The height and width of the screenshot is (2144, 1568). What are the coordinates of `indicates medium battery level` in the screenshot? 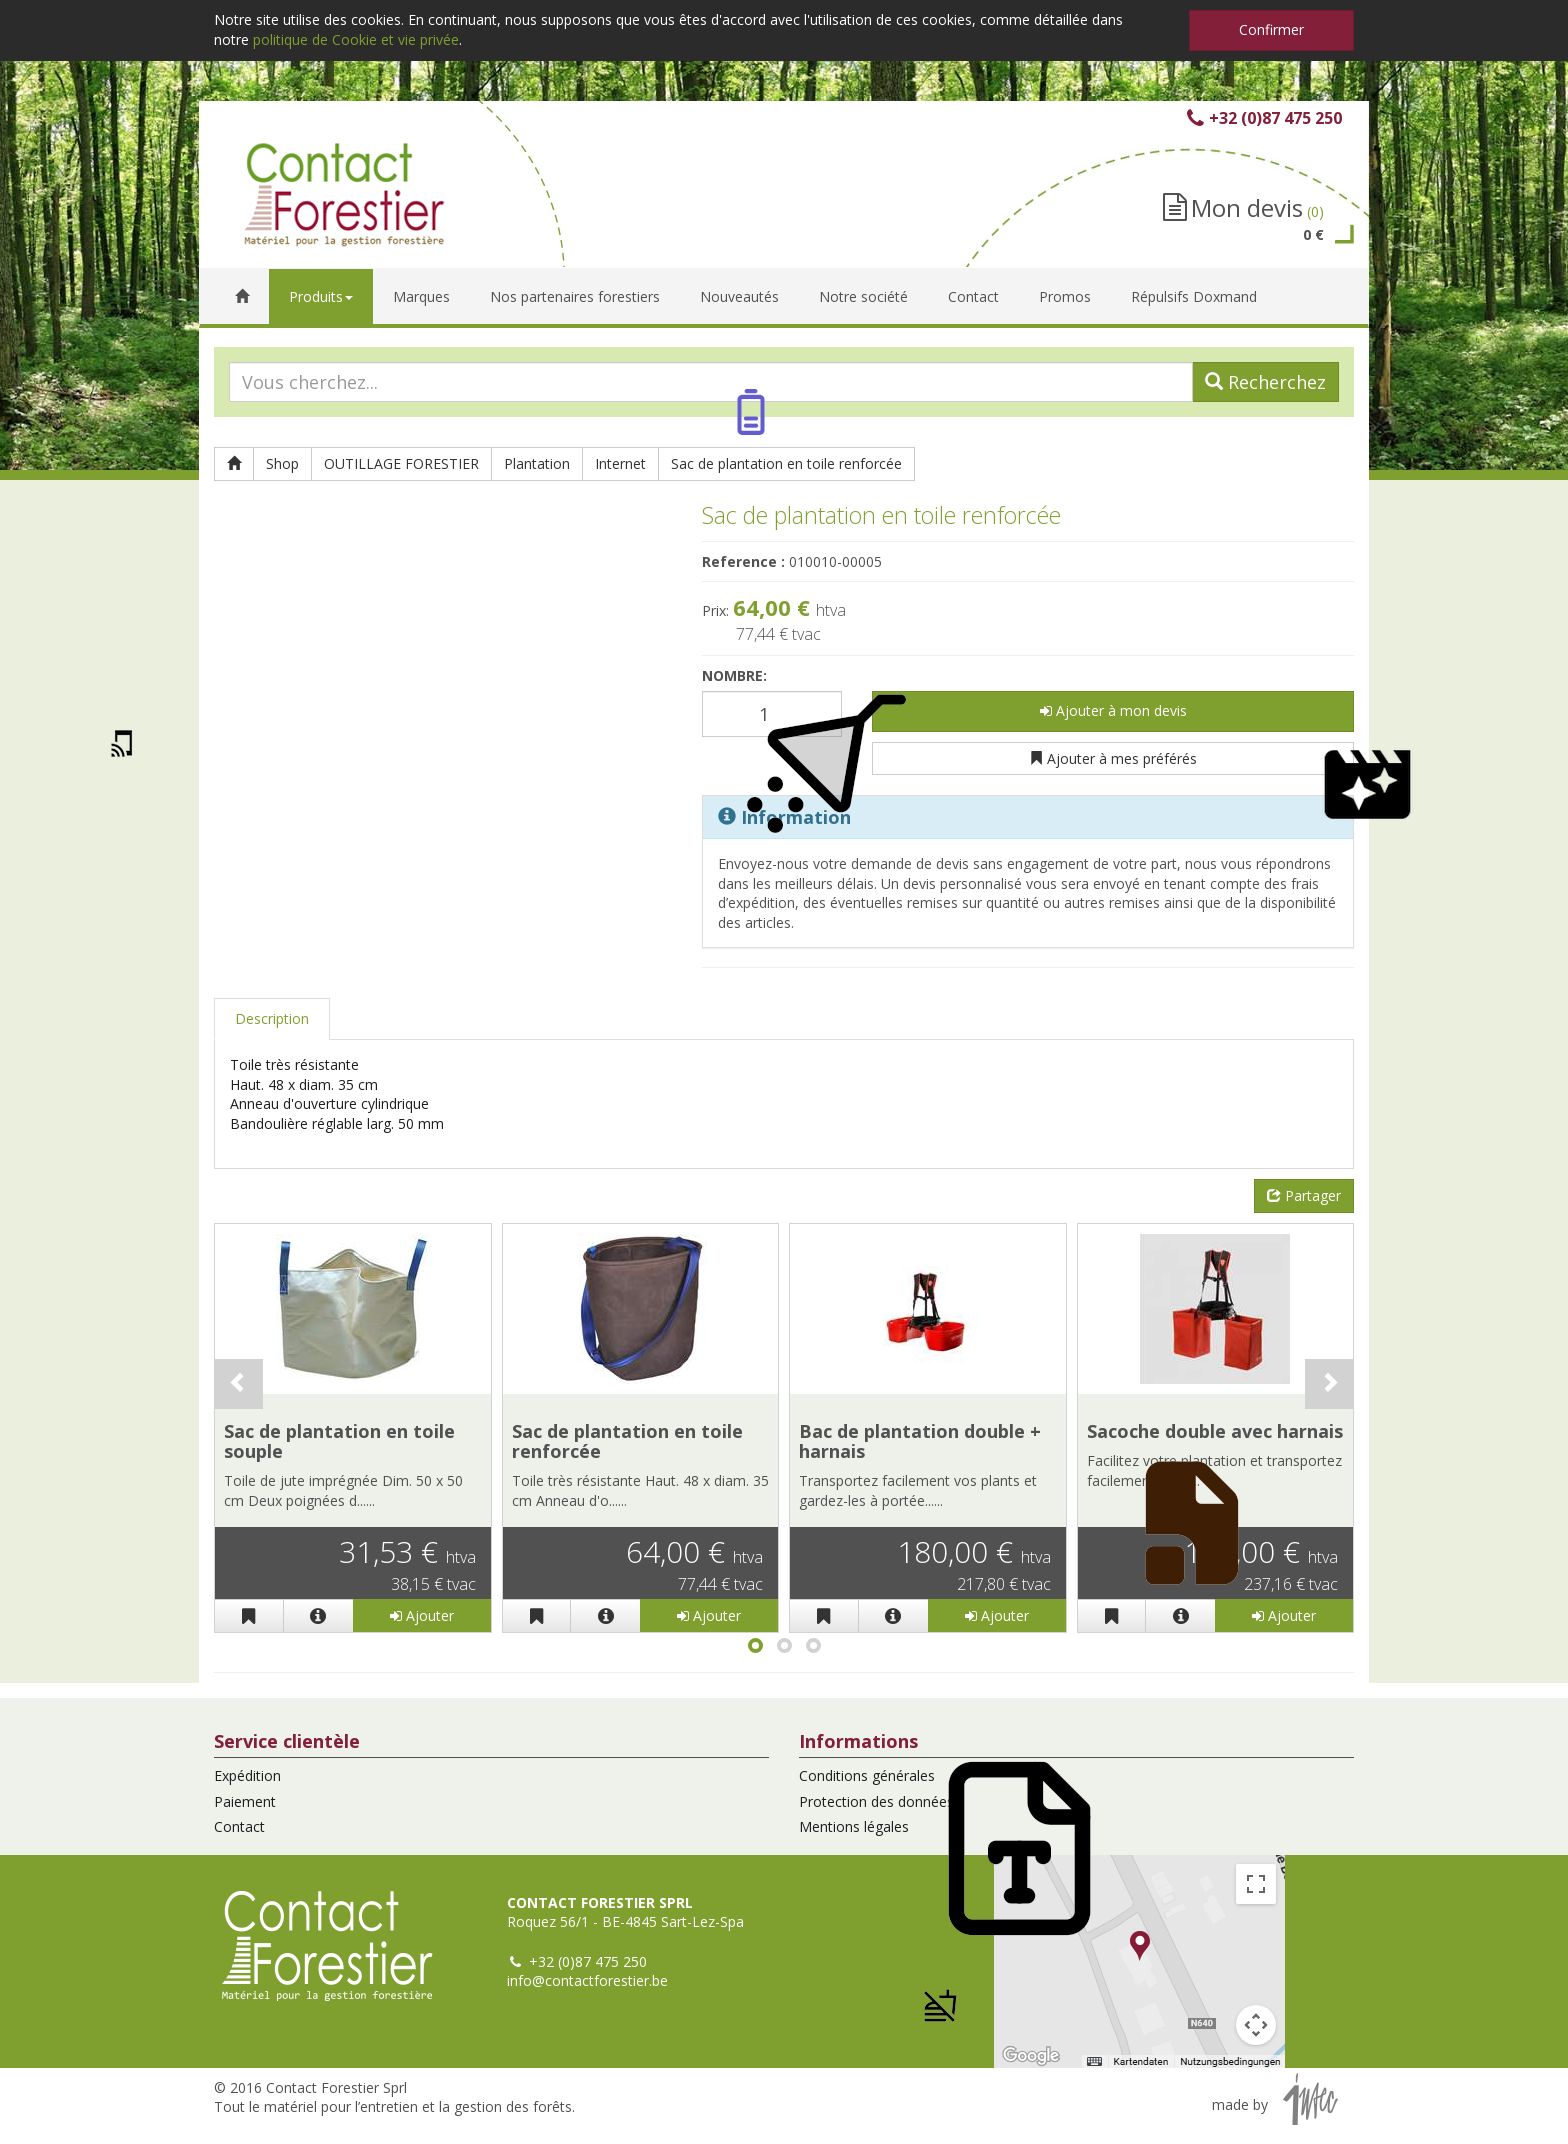 It's located at (751, 412).